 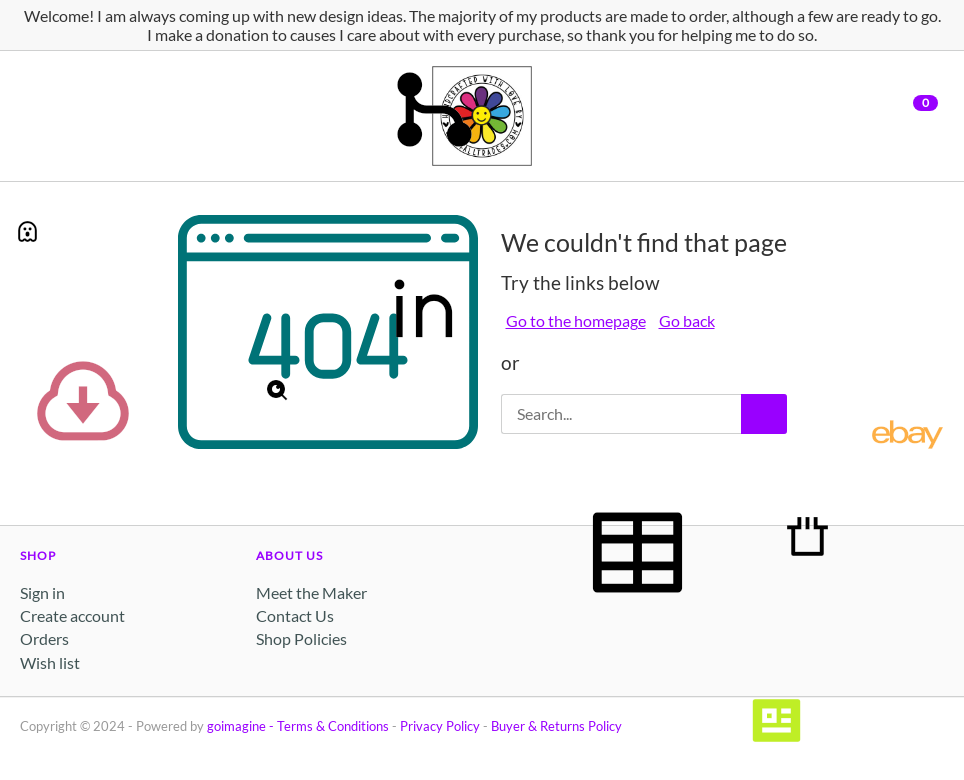 What do you see at coordinates (83, 403) in the screenshot?
I see `download file from cloud storage` at bounding box center [83, 403].